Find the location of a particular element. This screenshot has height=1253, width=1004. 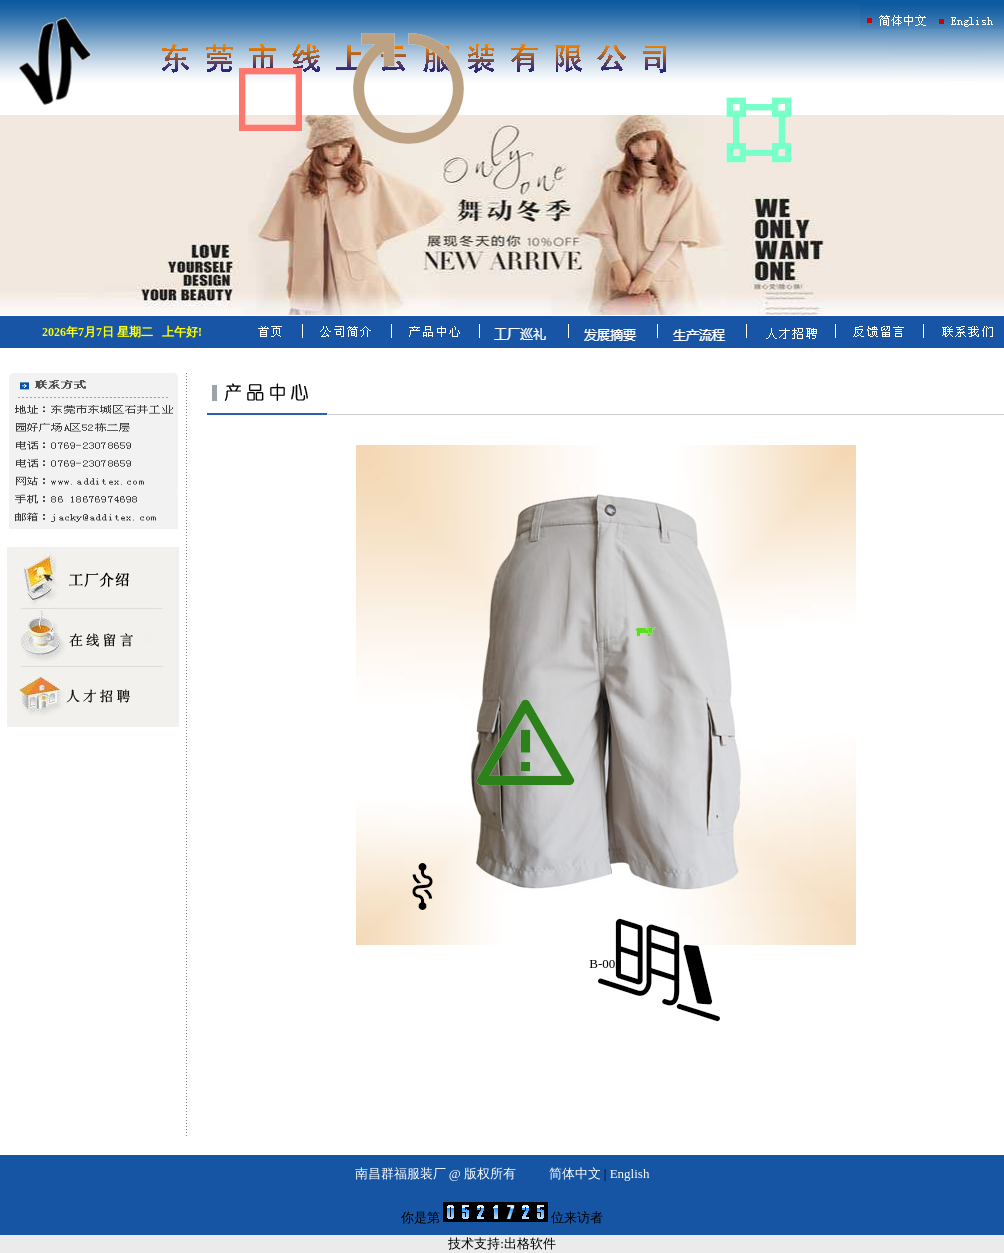

reset or restore to default settings is located at coordinates (408, 88).